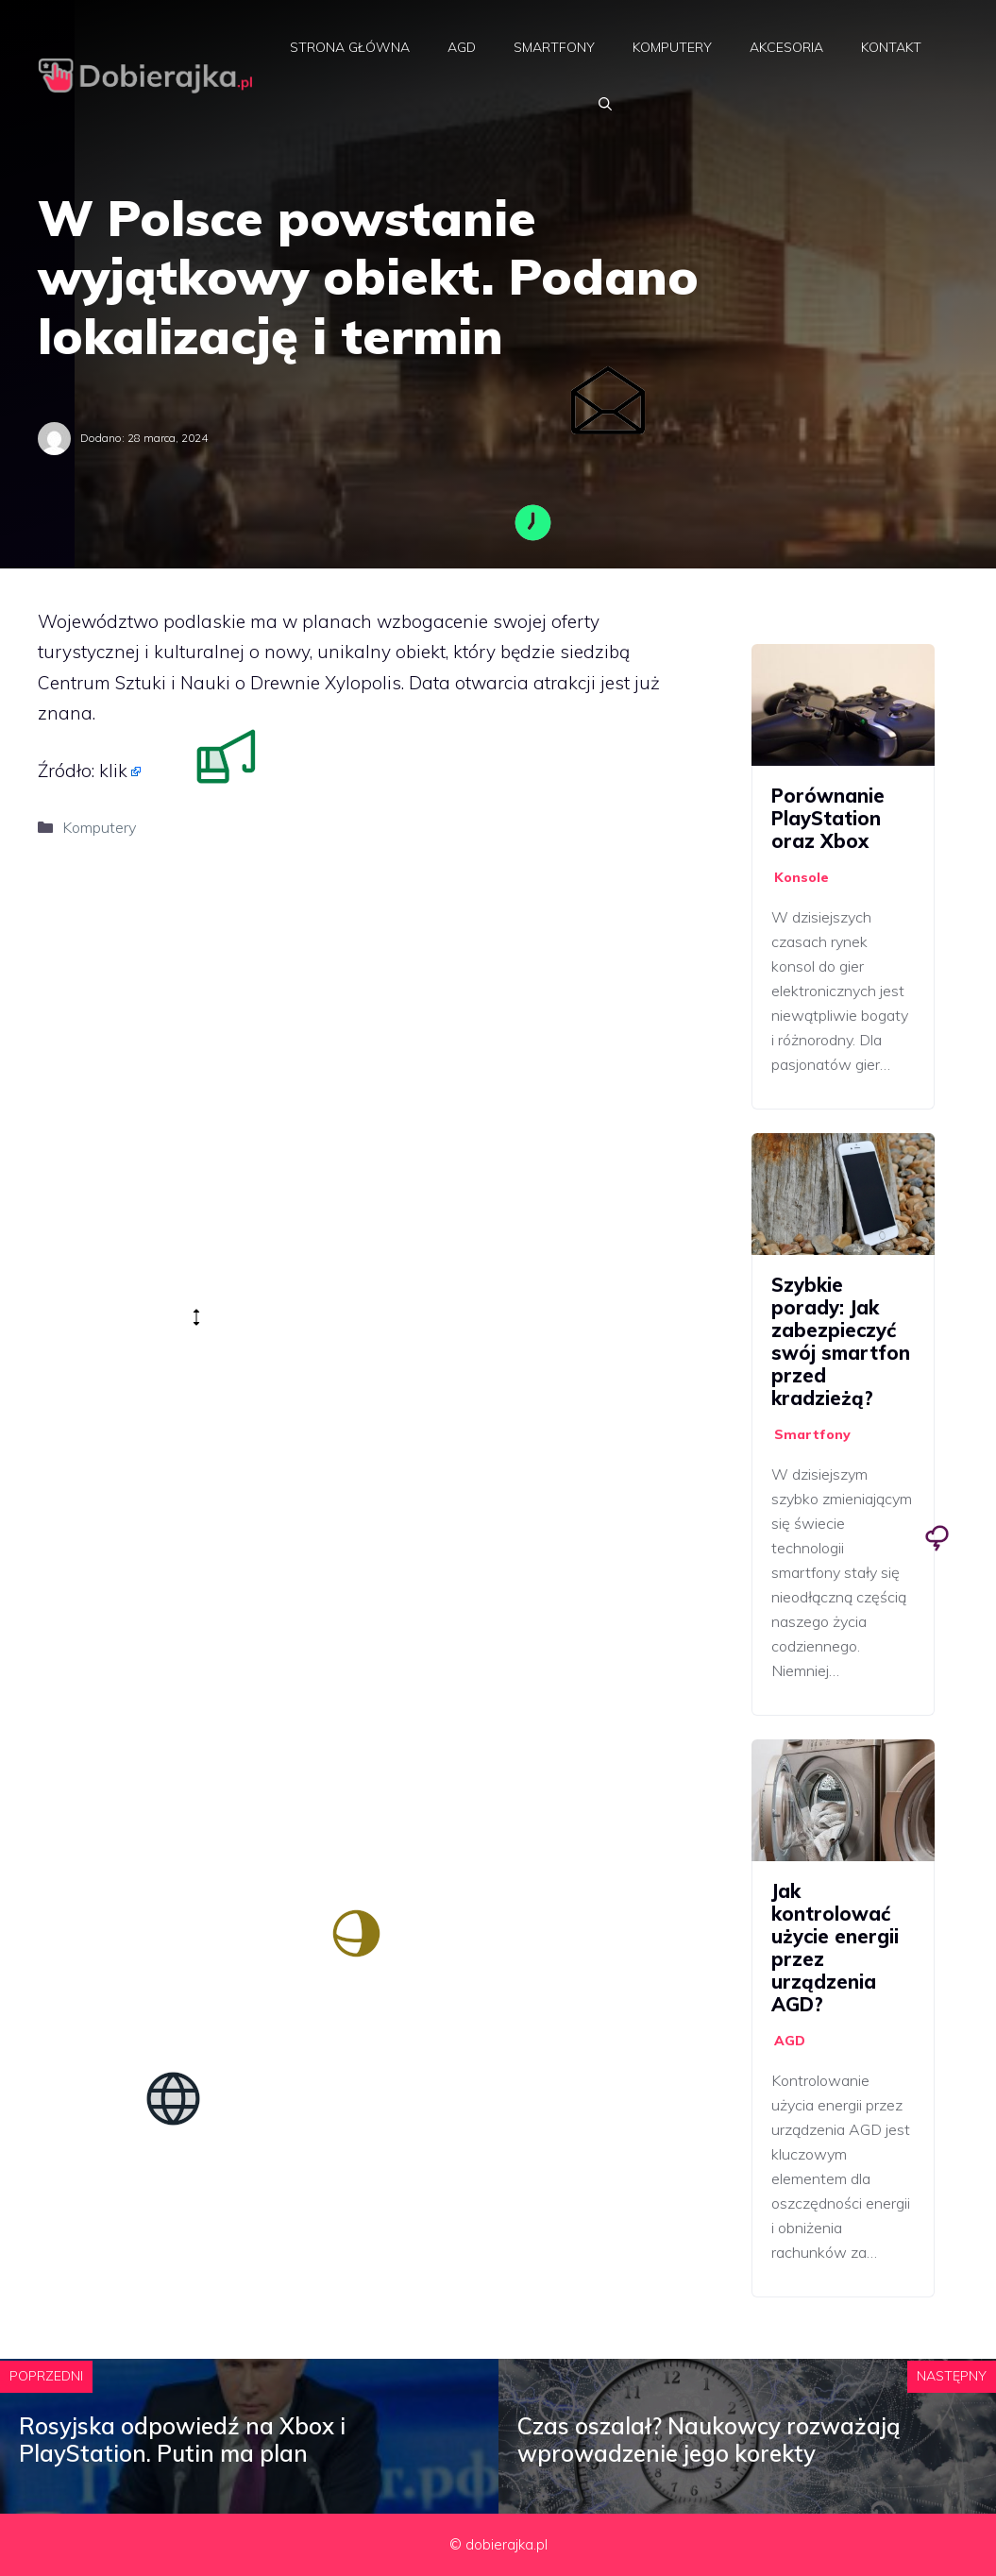 Image resolution: width=996 pixels, height=2576 pixels. Describe the element at coordinates (937, 1537) in the screenshot. I see `indicates thunderstorm or severe weather conditions` at that location.